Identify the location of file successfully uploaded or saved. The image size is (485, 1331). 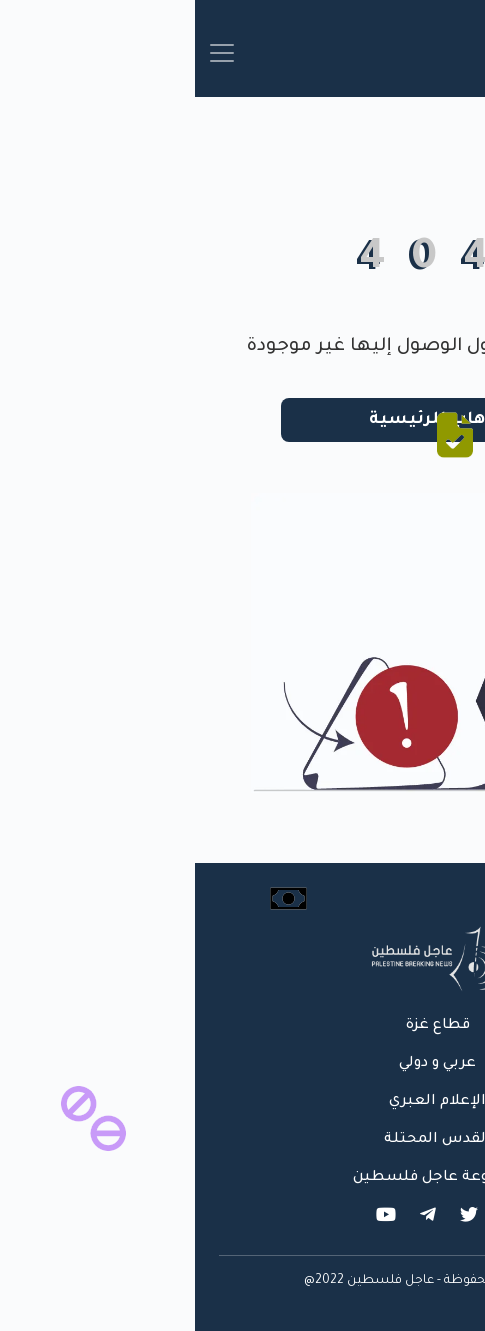
(455, 435).